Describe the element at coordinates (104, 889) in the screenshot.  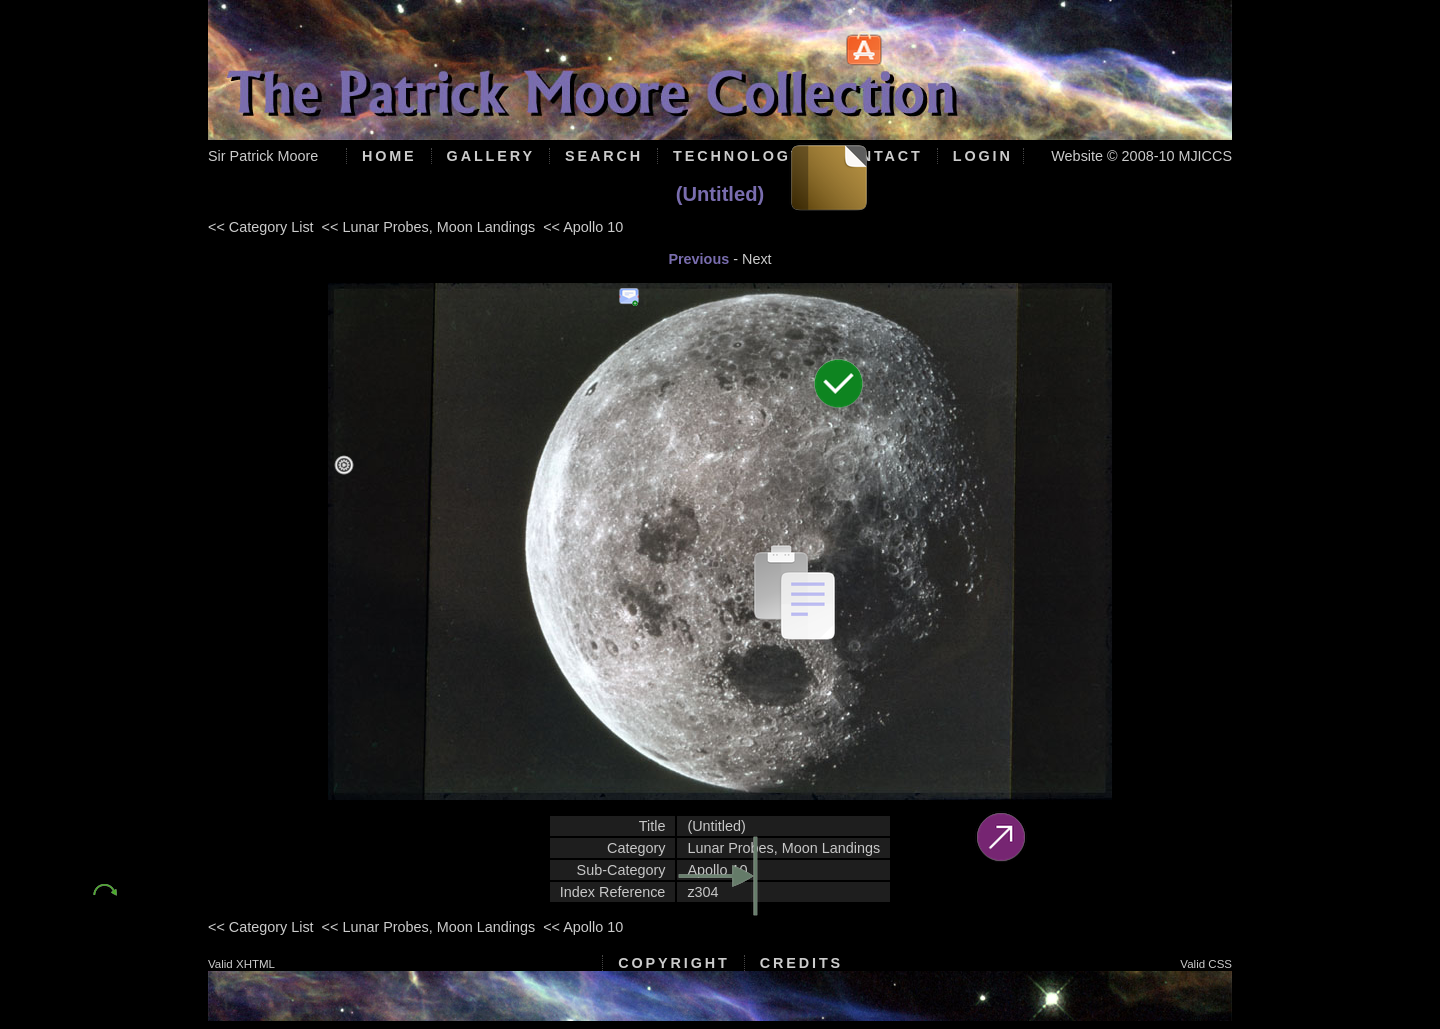
I see `redo the last undone action` at that location.